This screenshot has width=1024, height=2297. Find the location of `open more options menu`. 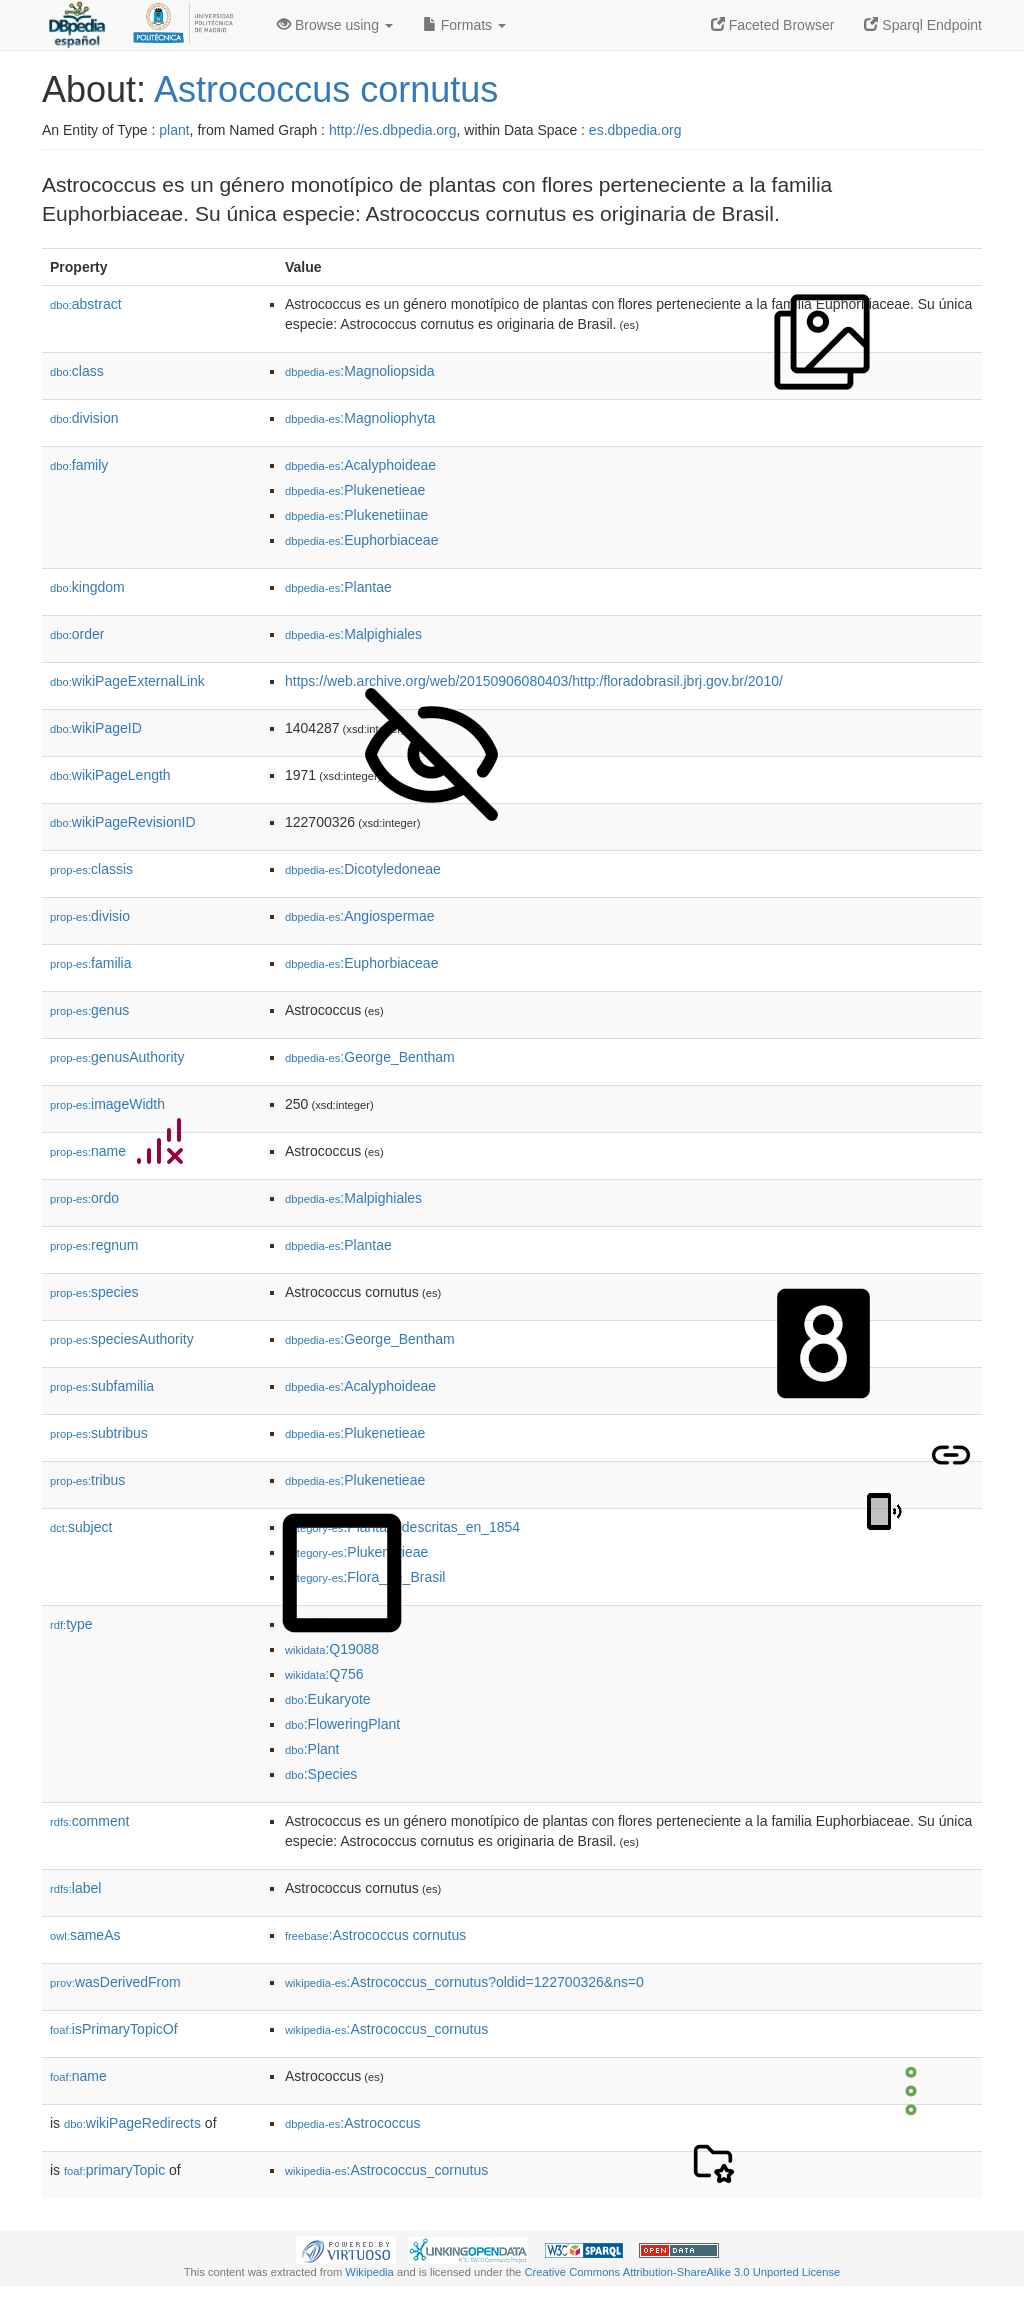

open more options menu is located at coordinates (911, 2091).